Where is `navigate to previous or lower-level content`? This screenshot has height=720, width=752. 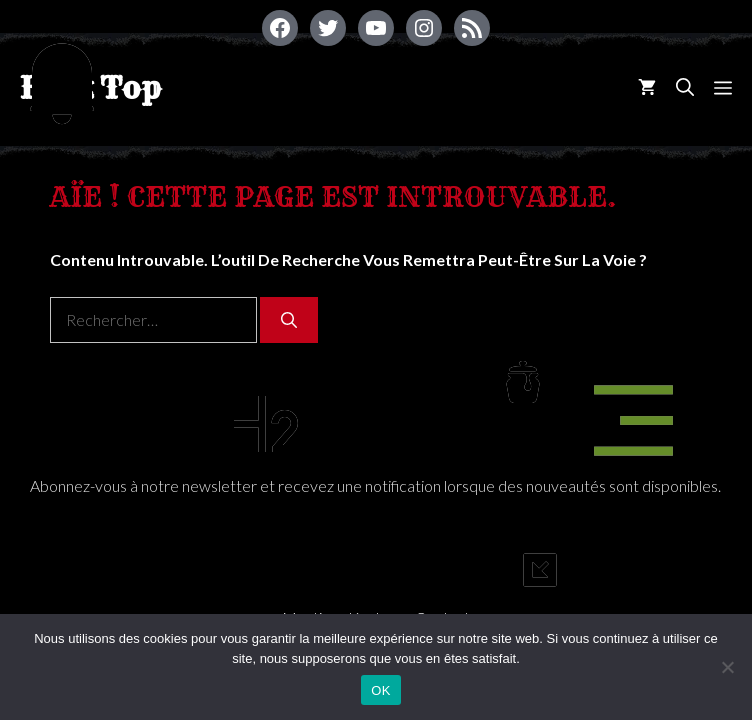 navigate to previous or lower-level content is located at coordinates (540, 570).